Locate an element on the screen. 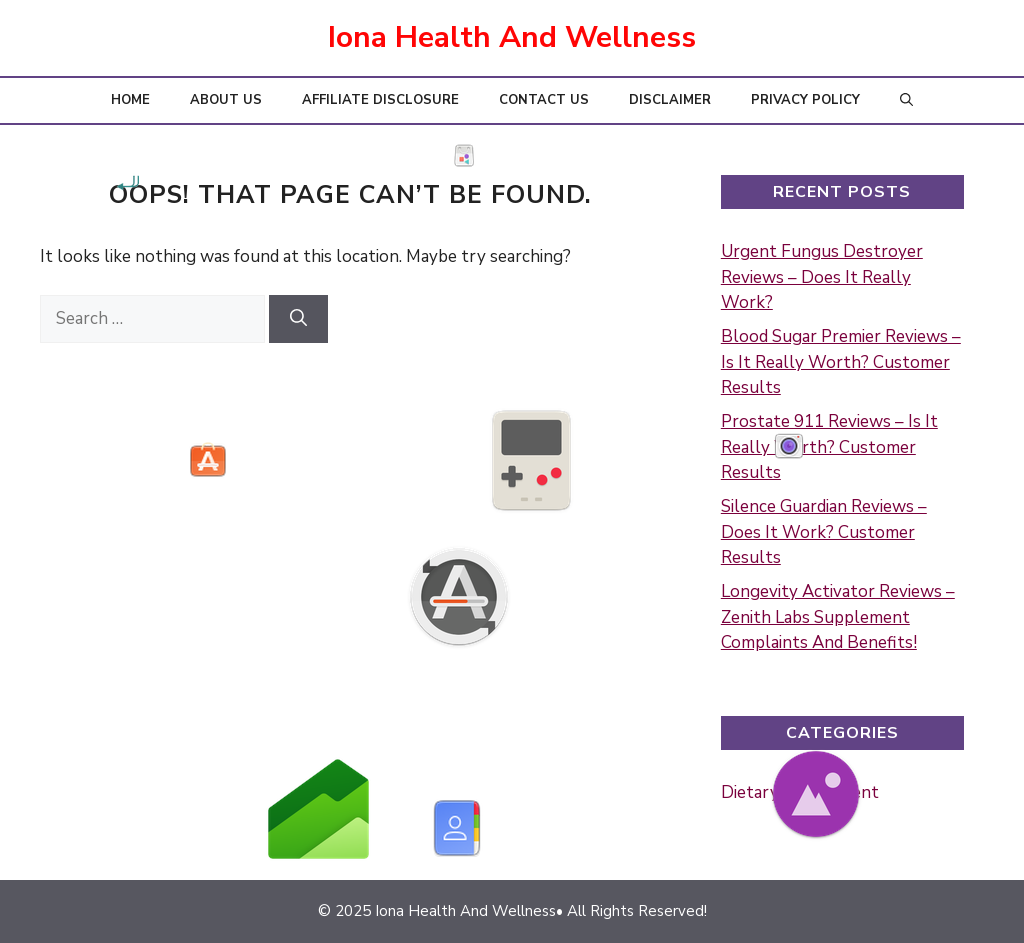 The image size is (1024, 943). open the games application is located at coordinates (531, 460).